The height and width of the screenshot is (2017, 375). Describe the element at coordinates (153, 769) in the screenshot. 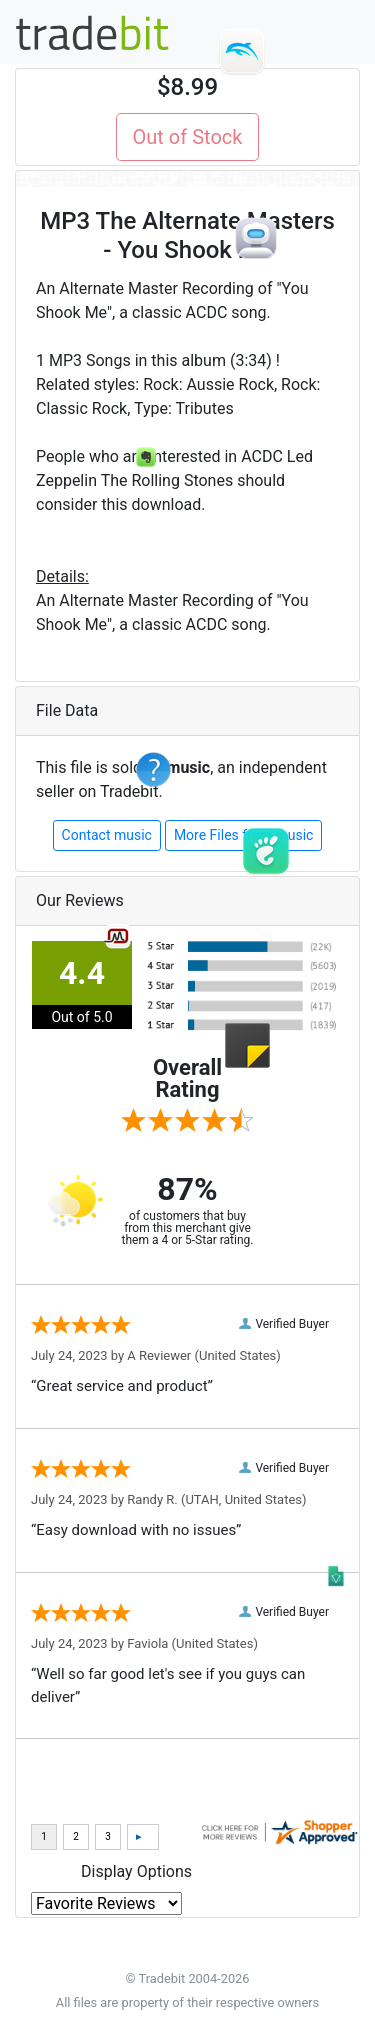

I see `open the help center or documentation` at that location.